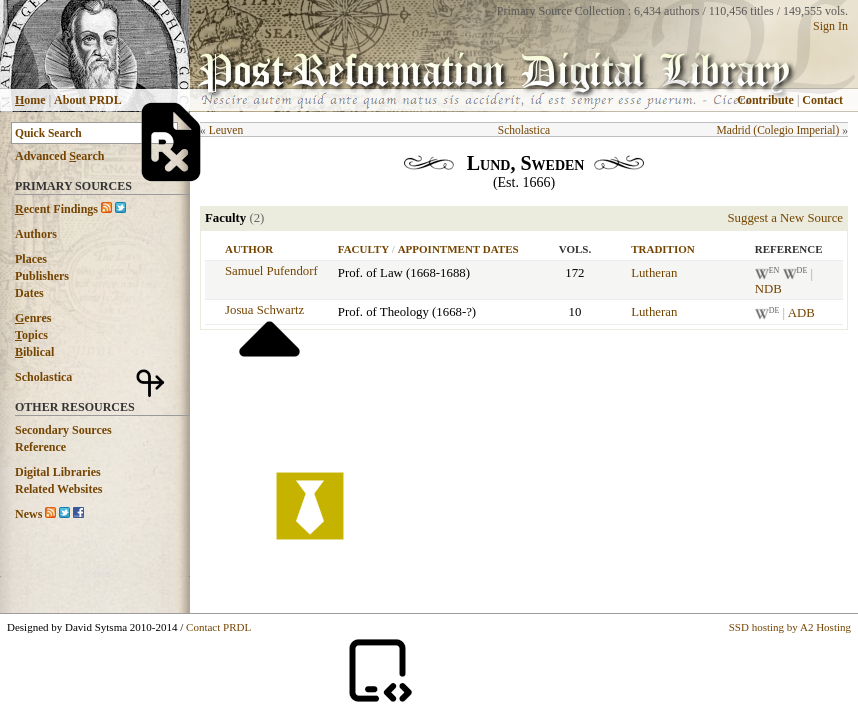 The image size is (858, 720). I want to click on black tie formal wear or dress code indicator, so click(310, 506).